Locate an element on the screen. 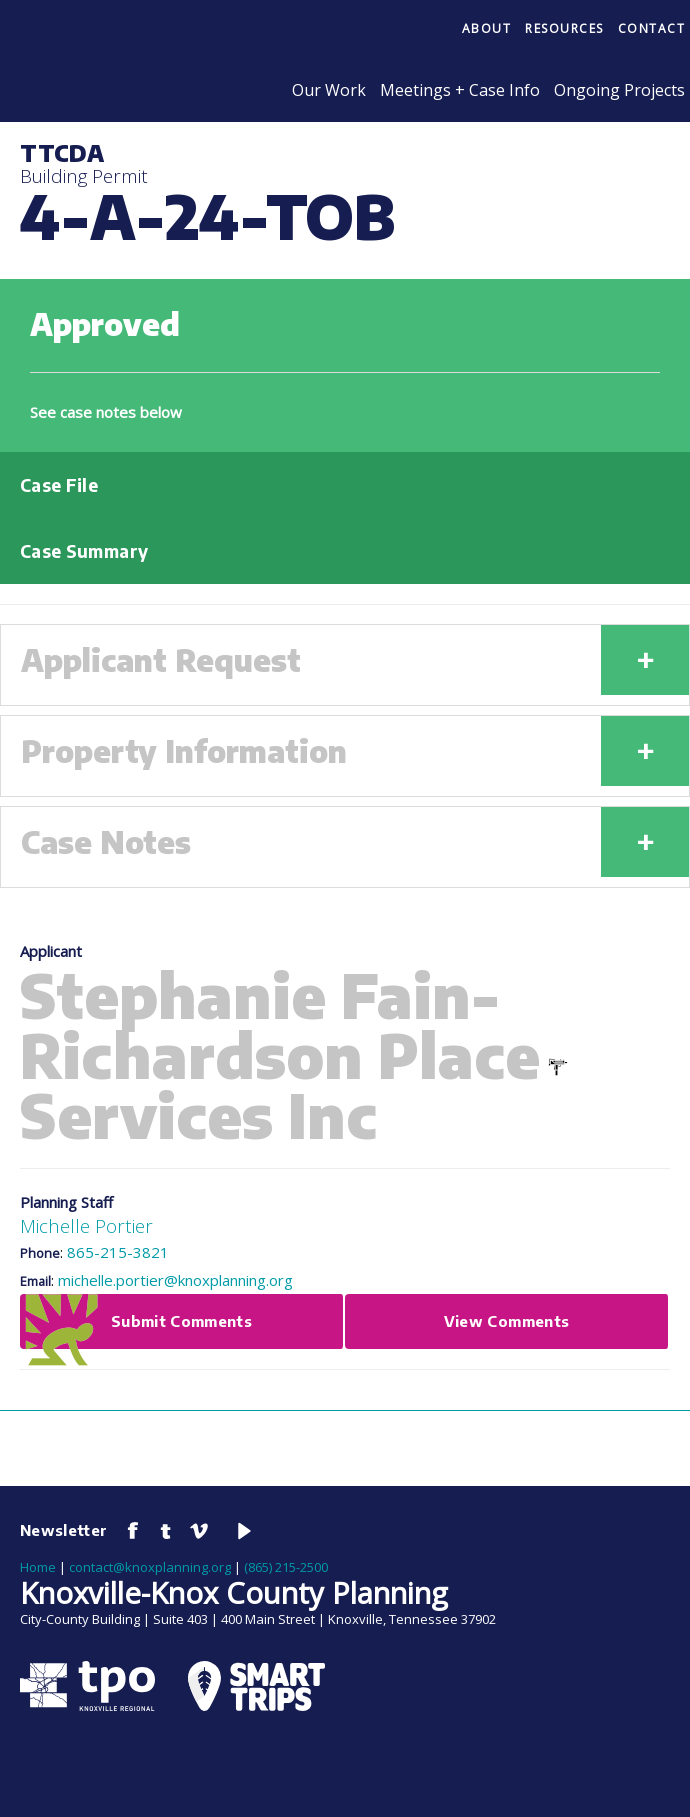 The image size is (690, 1817). select submachine gun weapon in game is located at coordinates (558, 1067).